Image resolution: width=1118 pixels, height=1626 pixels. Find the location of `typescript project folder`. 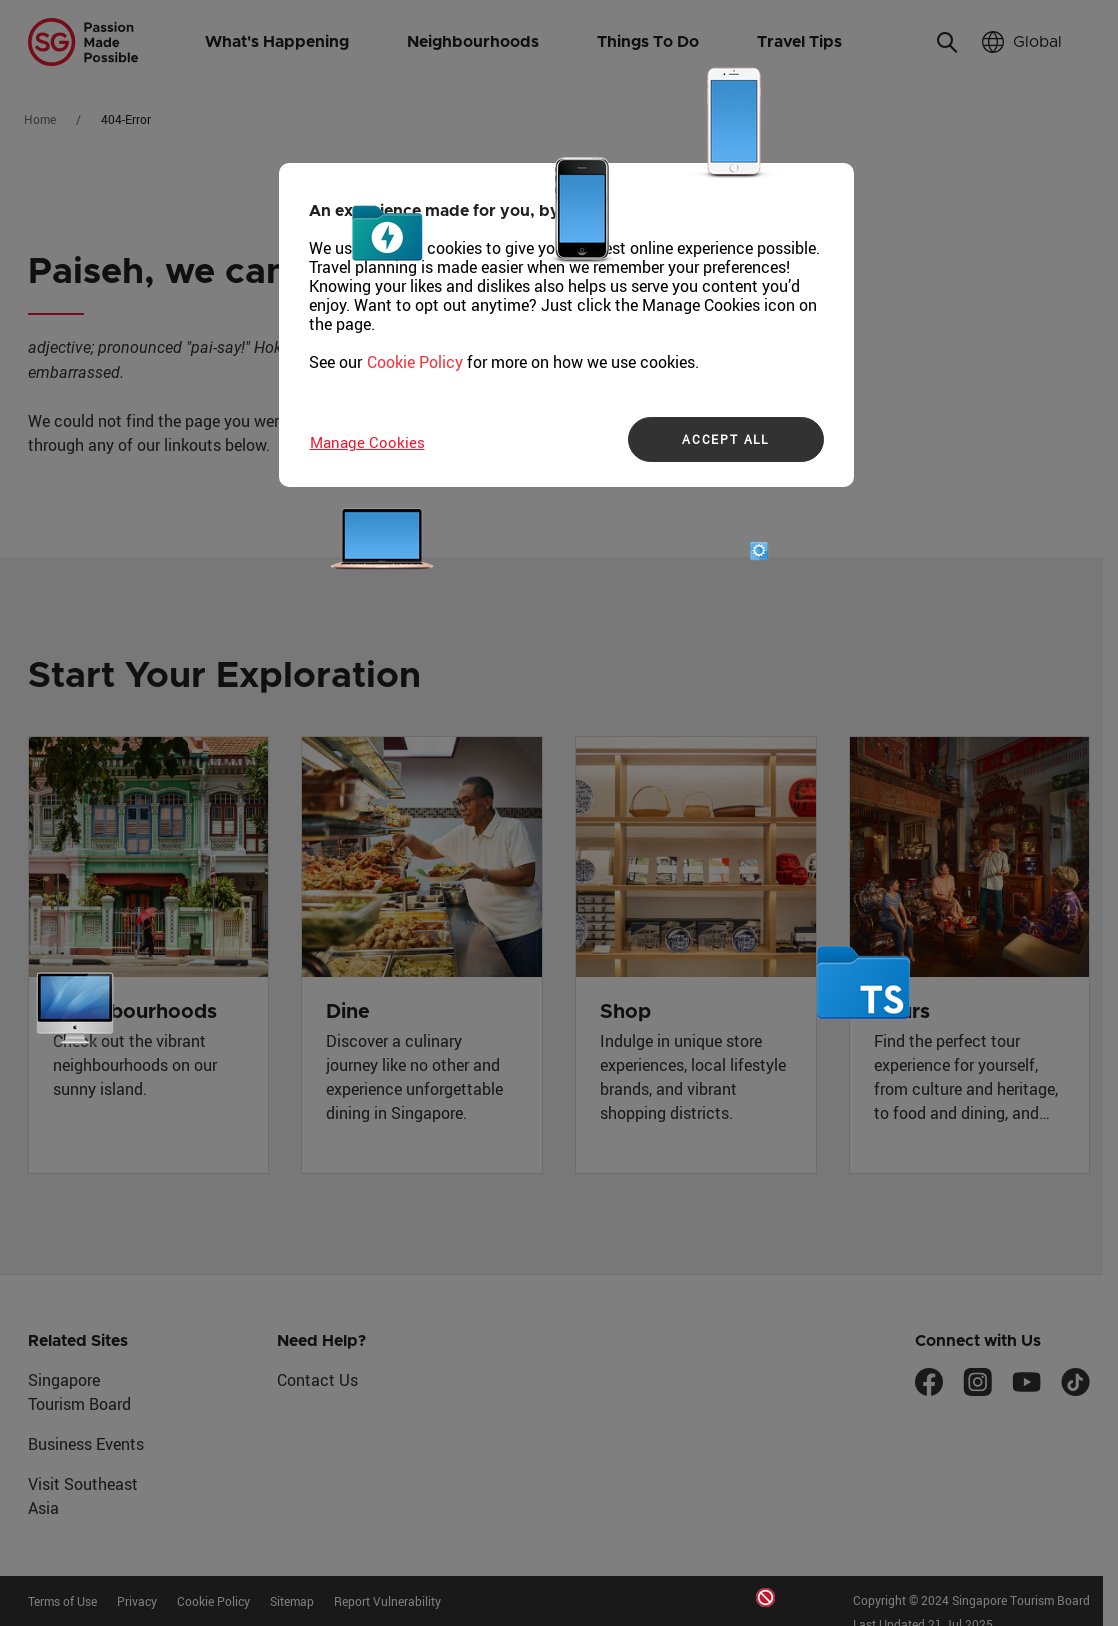

typescript project folder is located at coordinates (863, 985).